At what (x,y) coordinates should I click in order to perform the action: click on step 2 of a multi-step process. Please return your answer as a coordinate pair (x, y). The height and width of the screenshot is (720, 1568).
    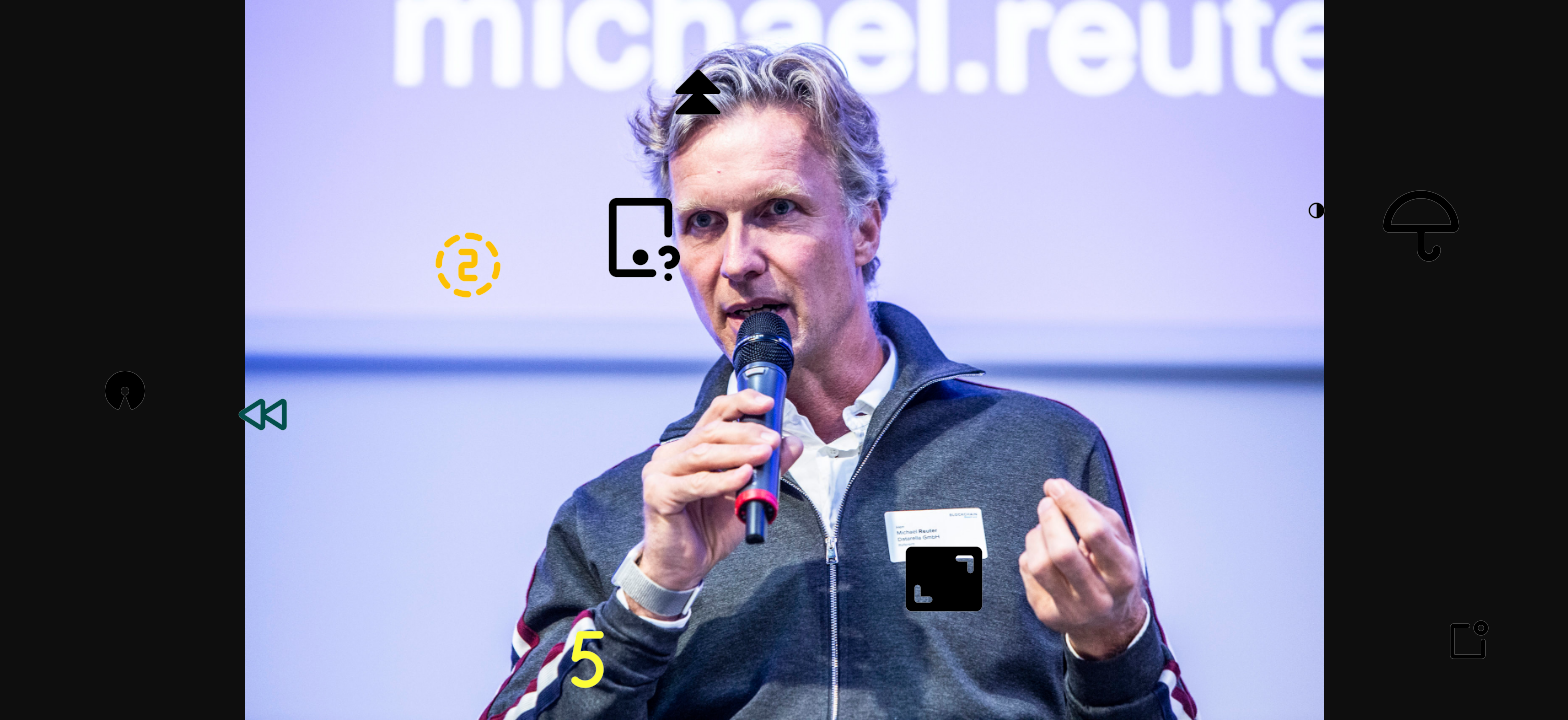
    Looking at the image, I should click on (468, 265).